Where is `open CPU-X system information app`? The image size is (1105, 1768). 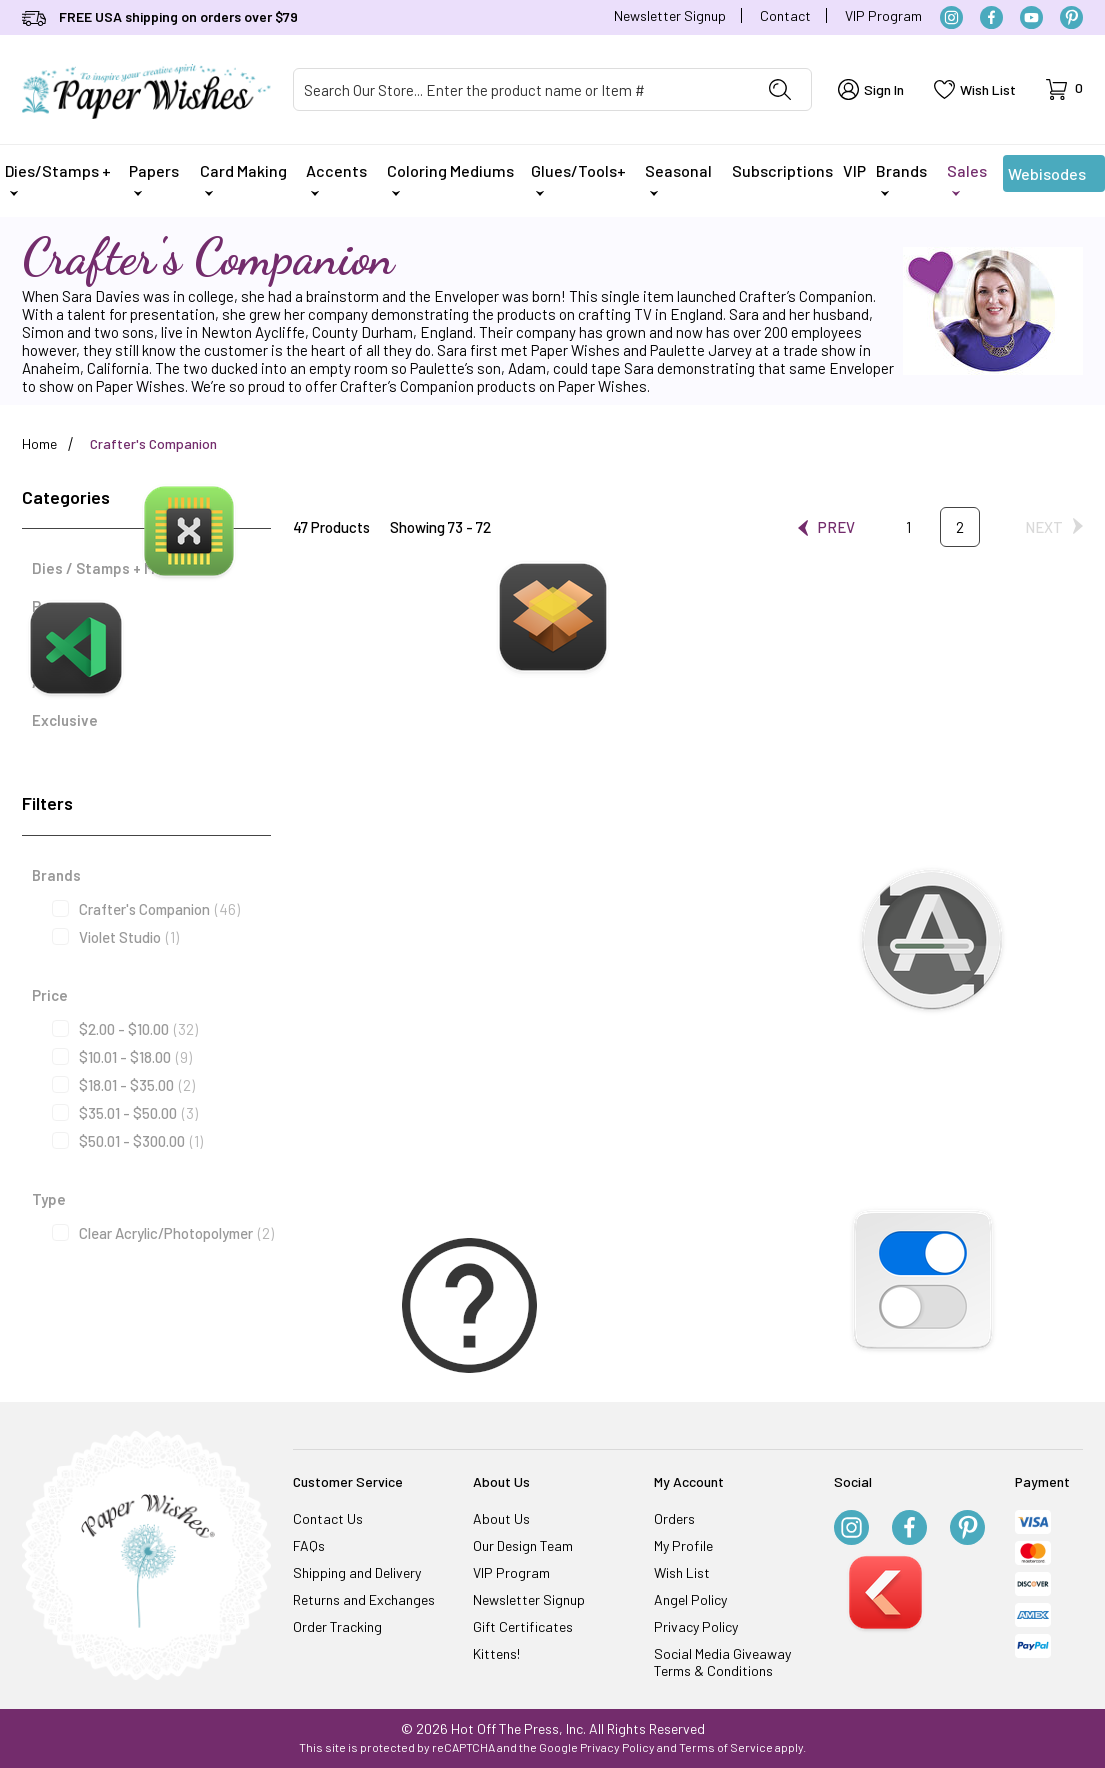
open CPU-X system information app is located at coordinates (189, 531).